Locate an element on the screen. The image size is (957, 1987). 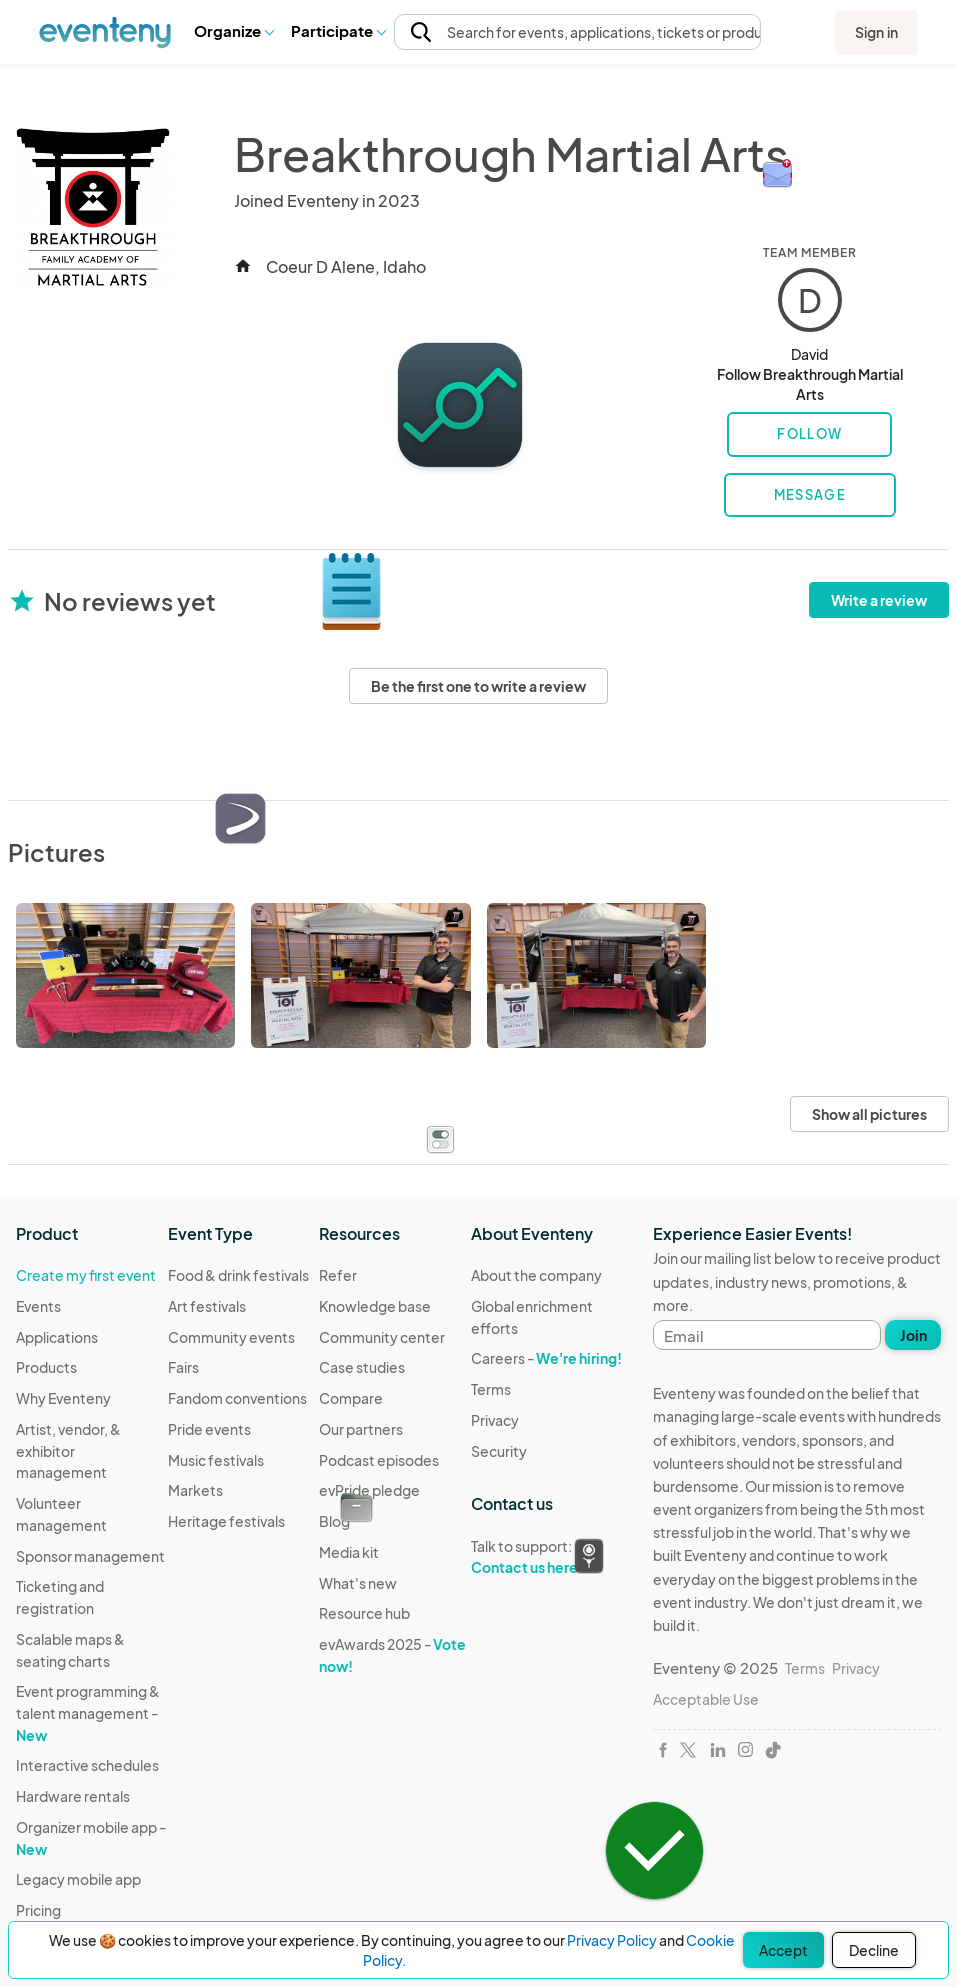
launch the devuan linux application is located at coordinates (240, 818).